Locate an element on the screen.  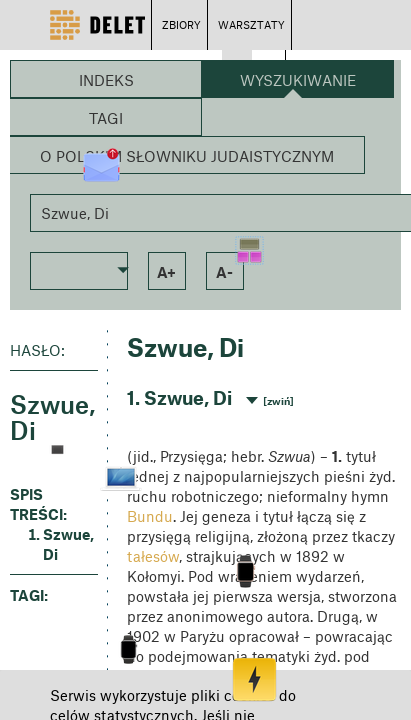
access power and battery settings is located at coordinates (254, 679).